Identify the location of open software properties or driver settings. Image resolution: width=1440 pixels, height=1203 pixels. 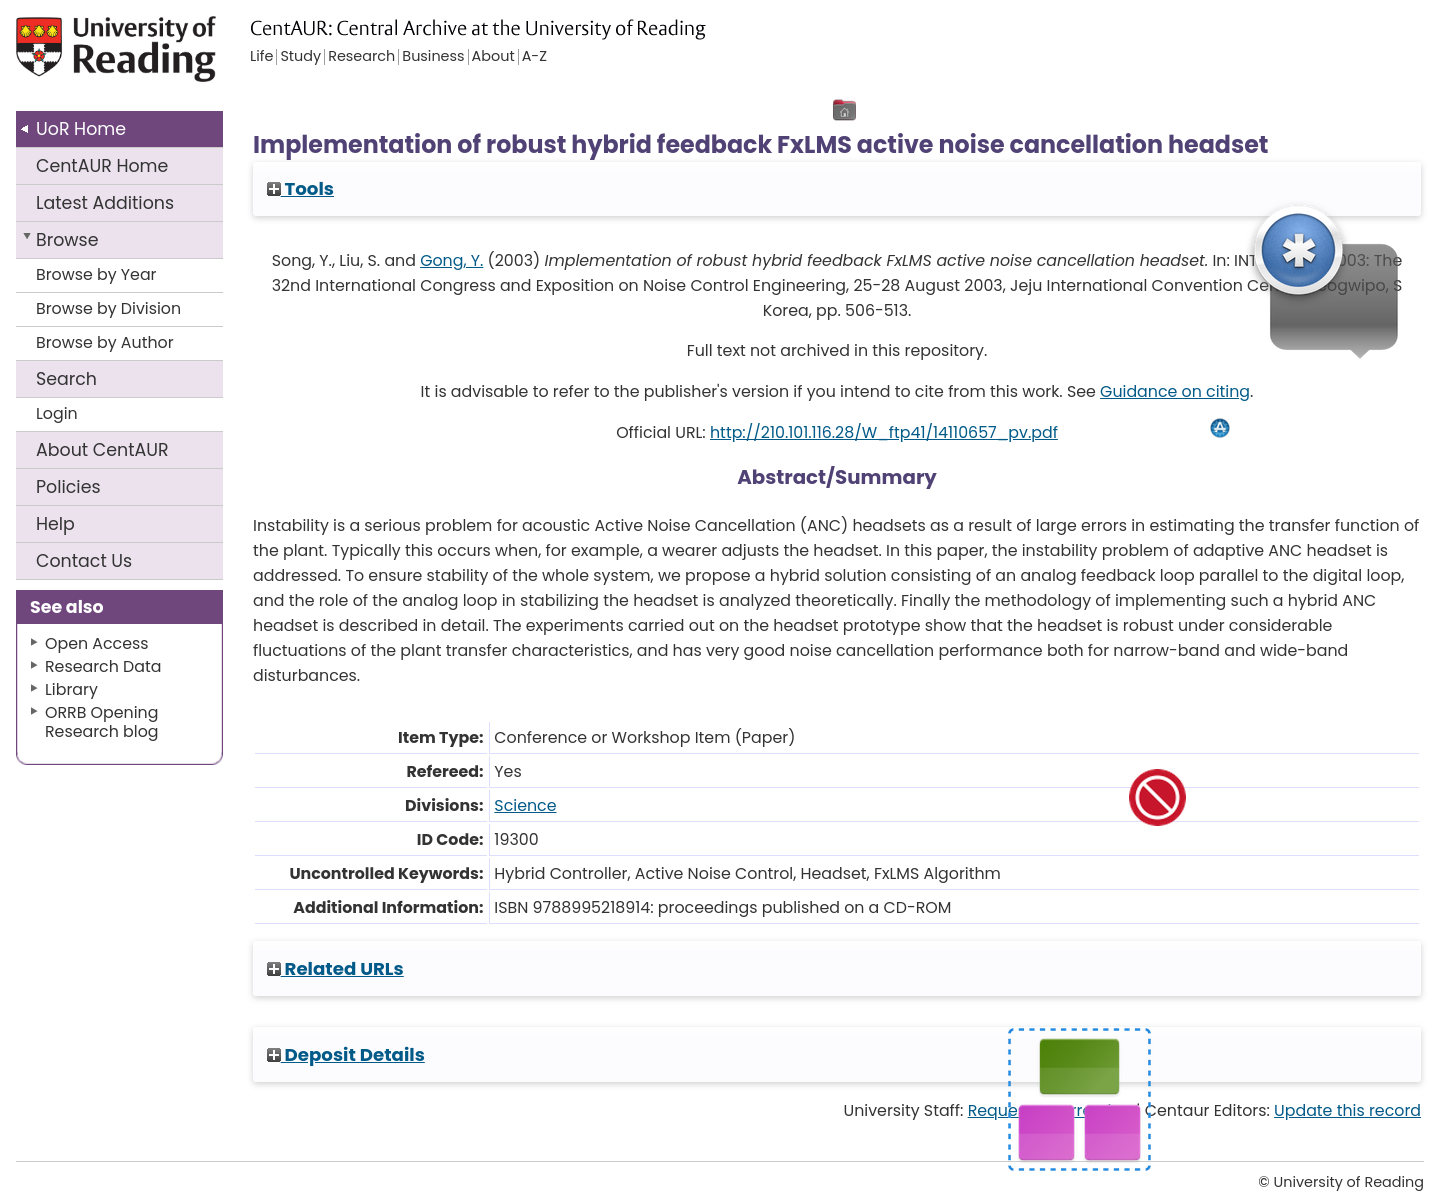
(1220, 428).